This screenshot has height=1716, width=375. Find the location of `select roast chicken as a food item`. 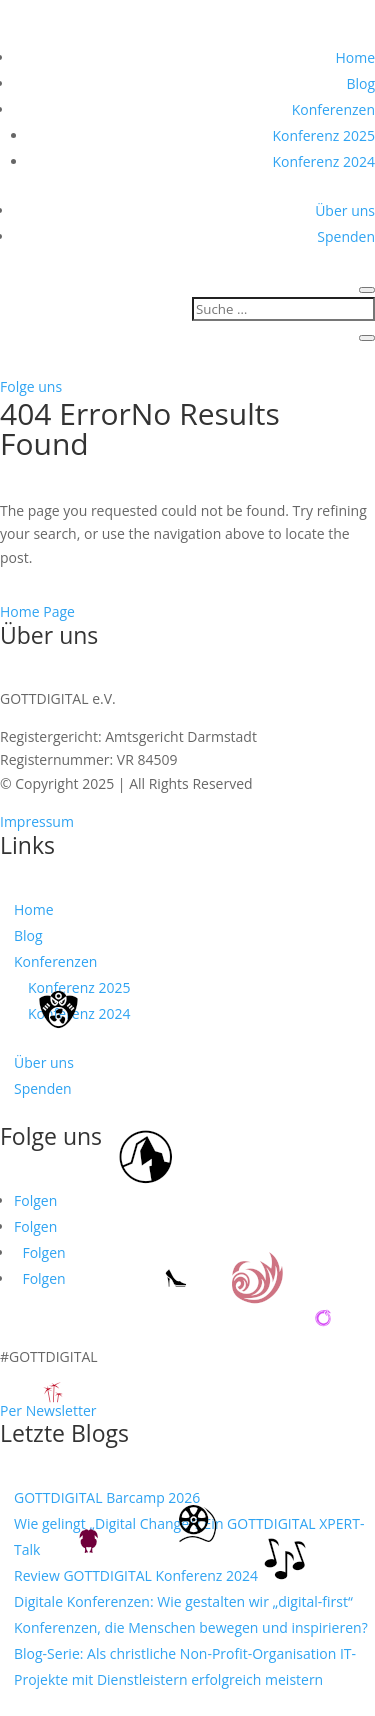

select roast chicken as a food item is located at coordinates (89, 1541).